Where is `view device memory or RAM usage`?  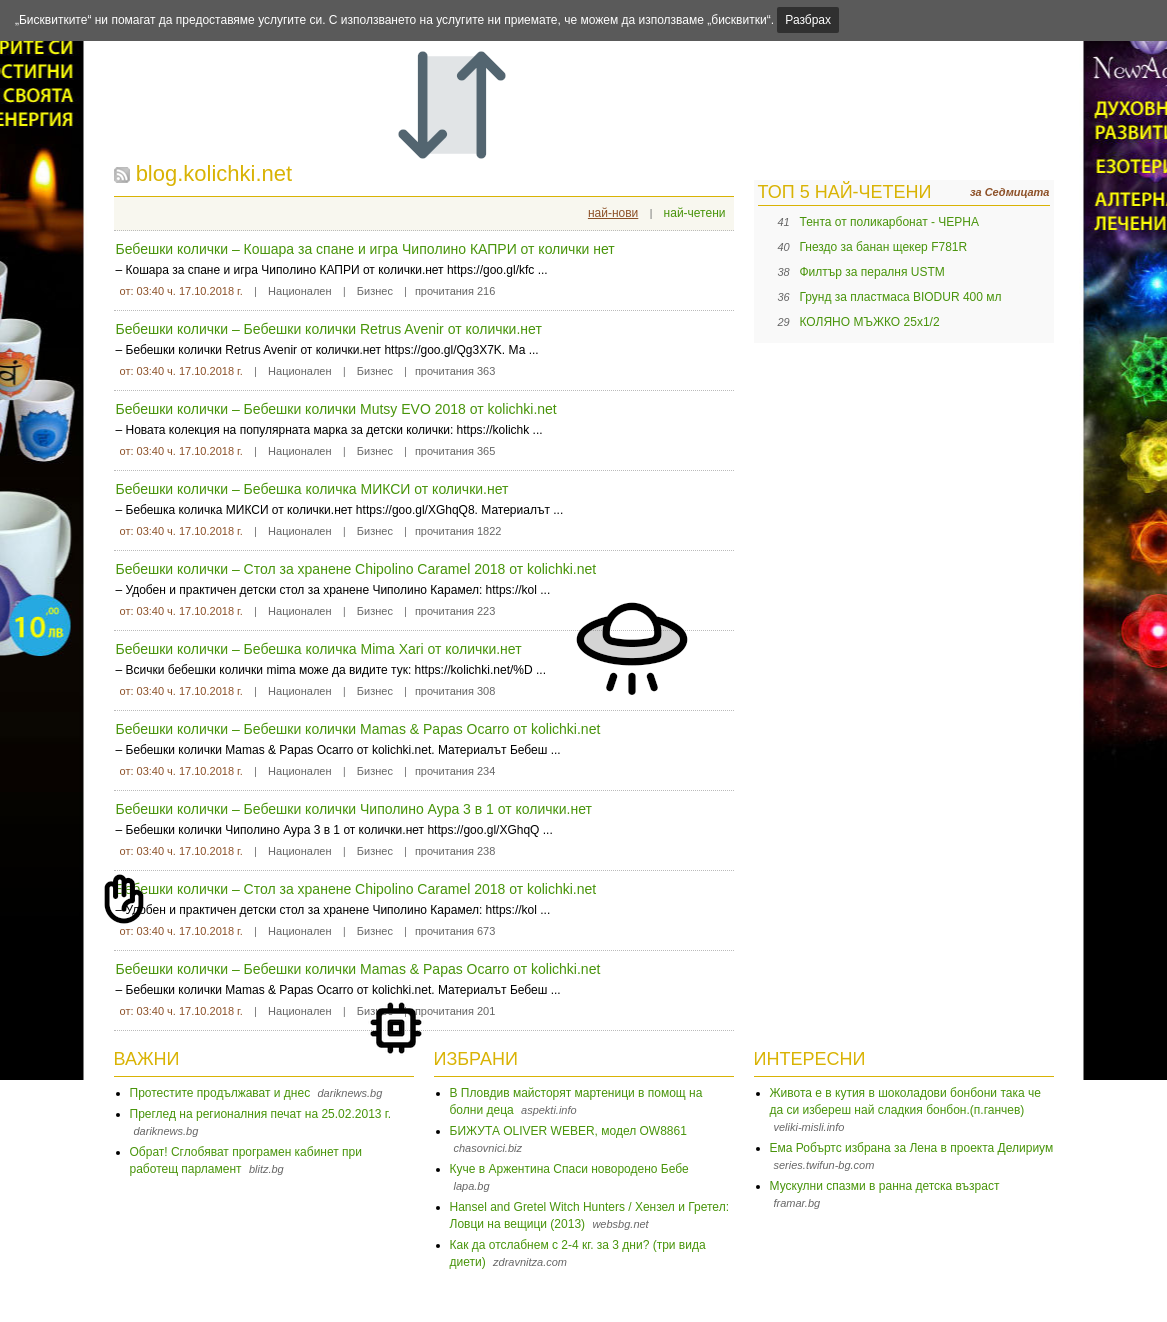 view device memory or RAM usage is located at coordinates (396, 1028).